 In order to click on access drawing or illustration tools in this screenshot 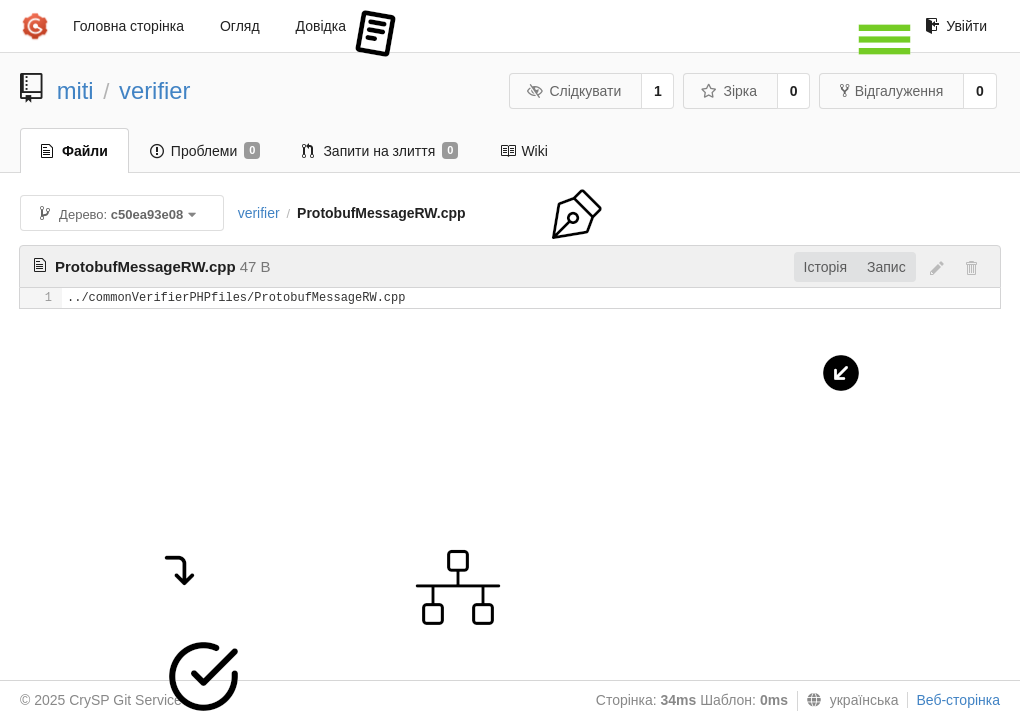, I will do `click(574, 217)`.